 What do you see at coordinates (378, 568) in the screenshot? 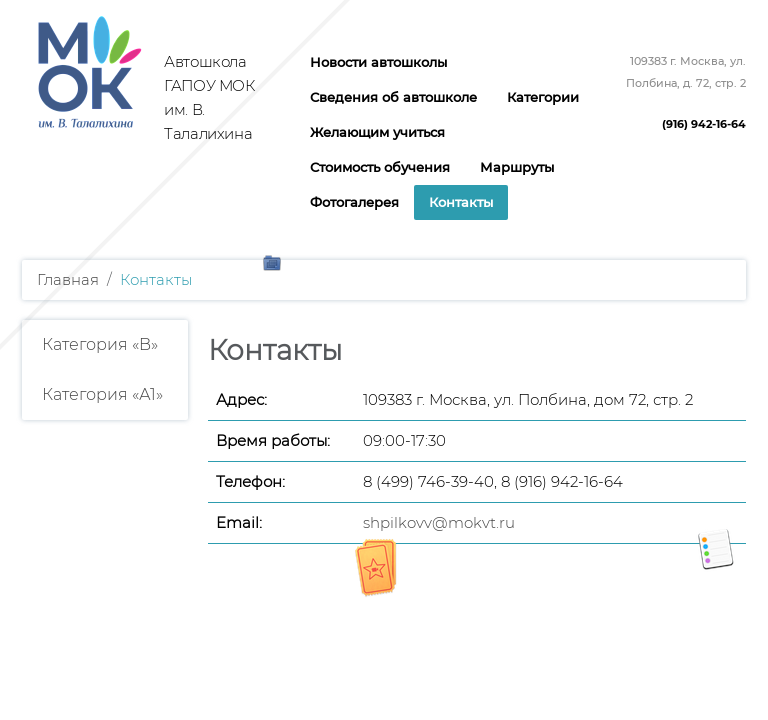
I see `access iMovie theater or shared projects` at bounding box center [378, 568].